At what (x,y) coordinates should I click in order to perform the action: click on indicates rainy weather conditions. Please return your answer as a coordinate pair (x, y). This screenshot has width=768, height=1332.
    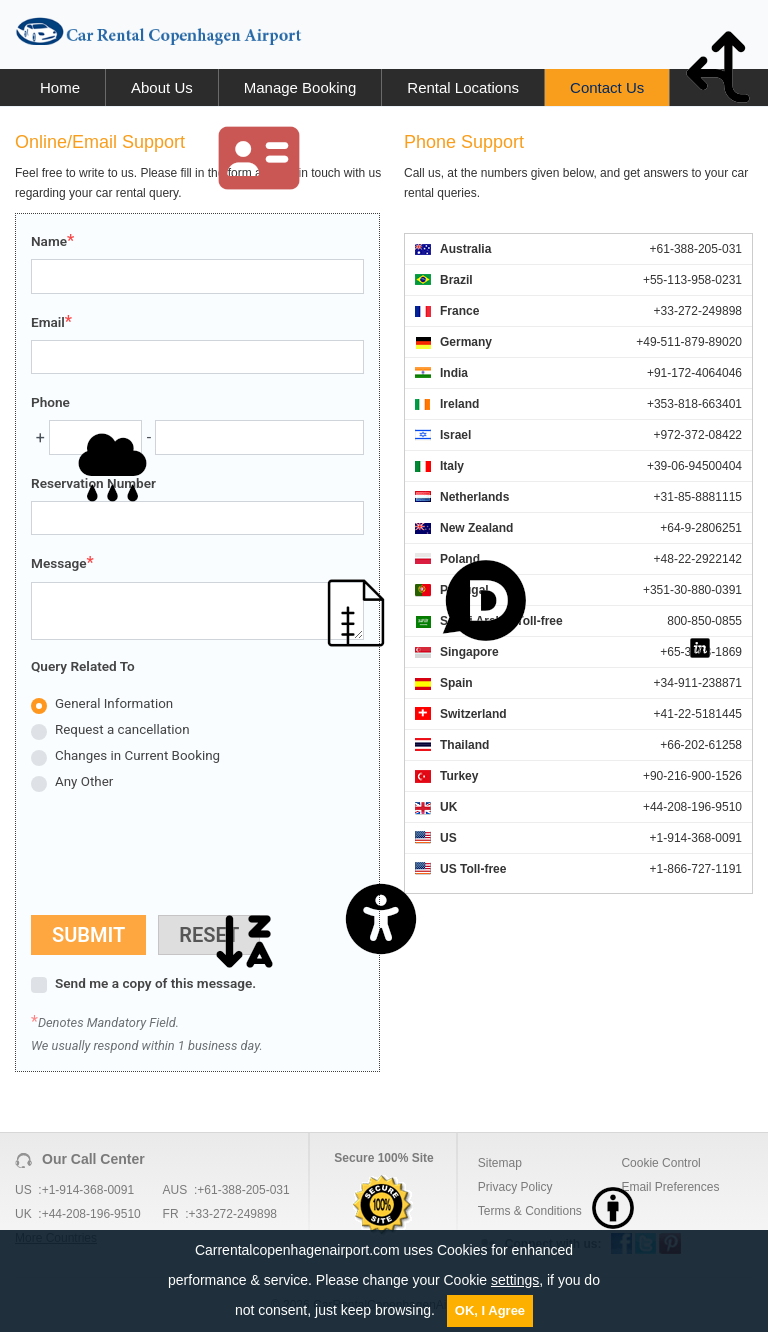
    Looking at the image, I should click on (112, 467).